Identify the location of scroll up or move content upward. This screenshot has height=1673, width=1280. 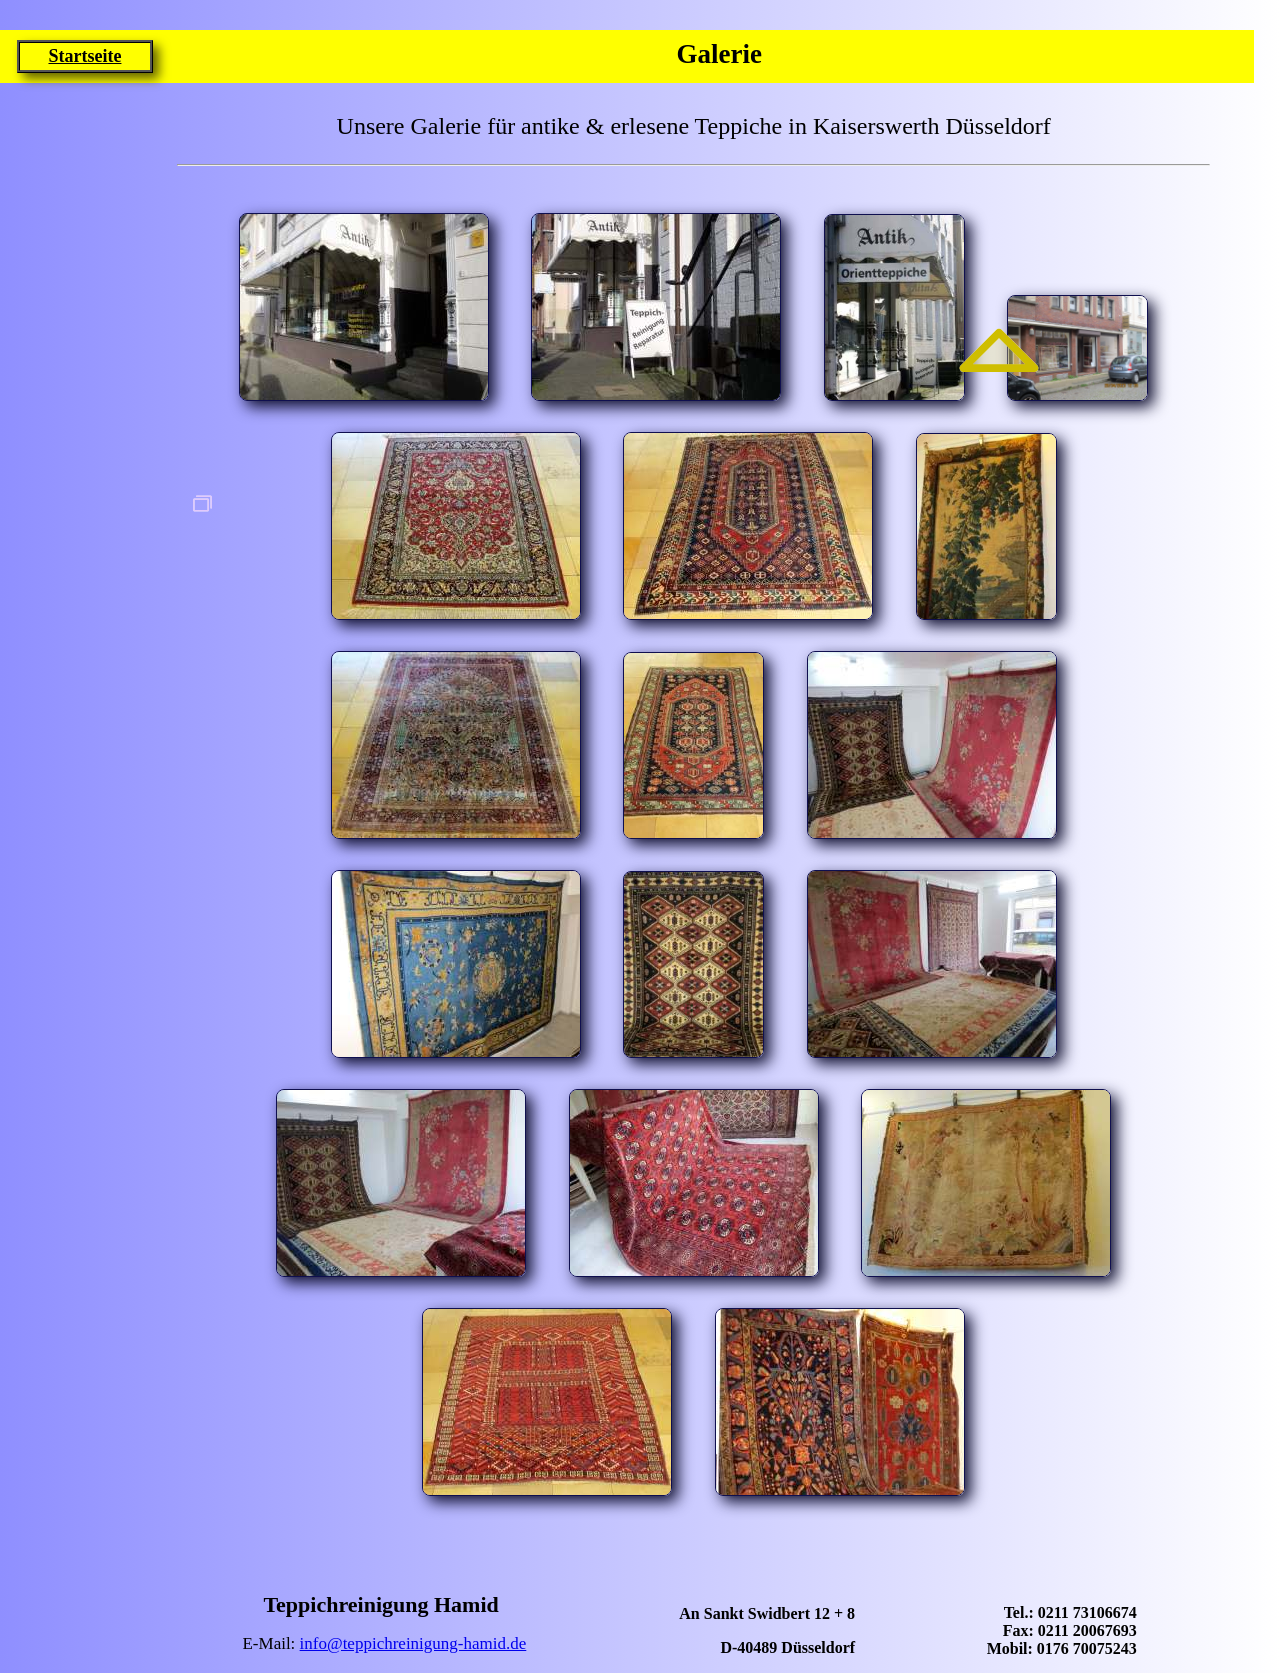
(999, 372).